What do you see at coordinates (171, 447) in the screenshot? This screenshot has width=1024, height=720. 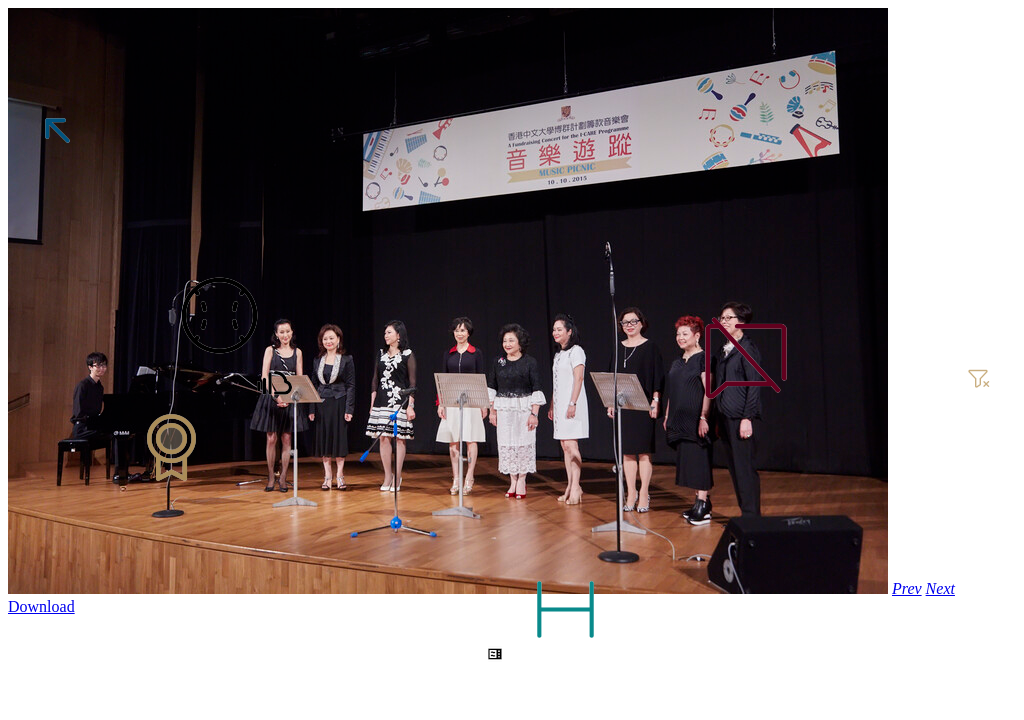 I see `view achievements or awards` at bounding box center [171, 447].